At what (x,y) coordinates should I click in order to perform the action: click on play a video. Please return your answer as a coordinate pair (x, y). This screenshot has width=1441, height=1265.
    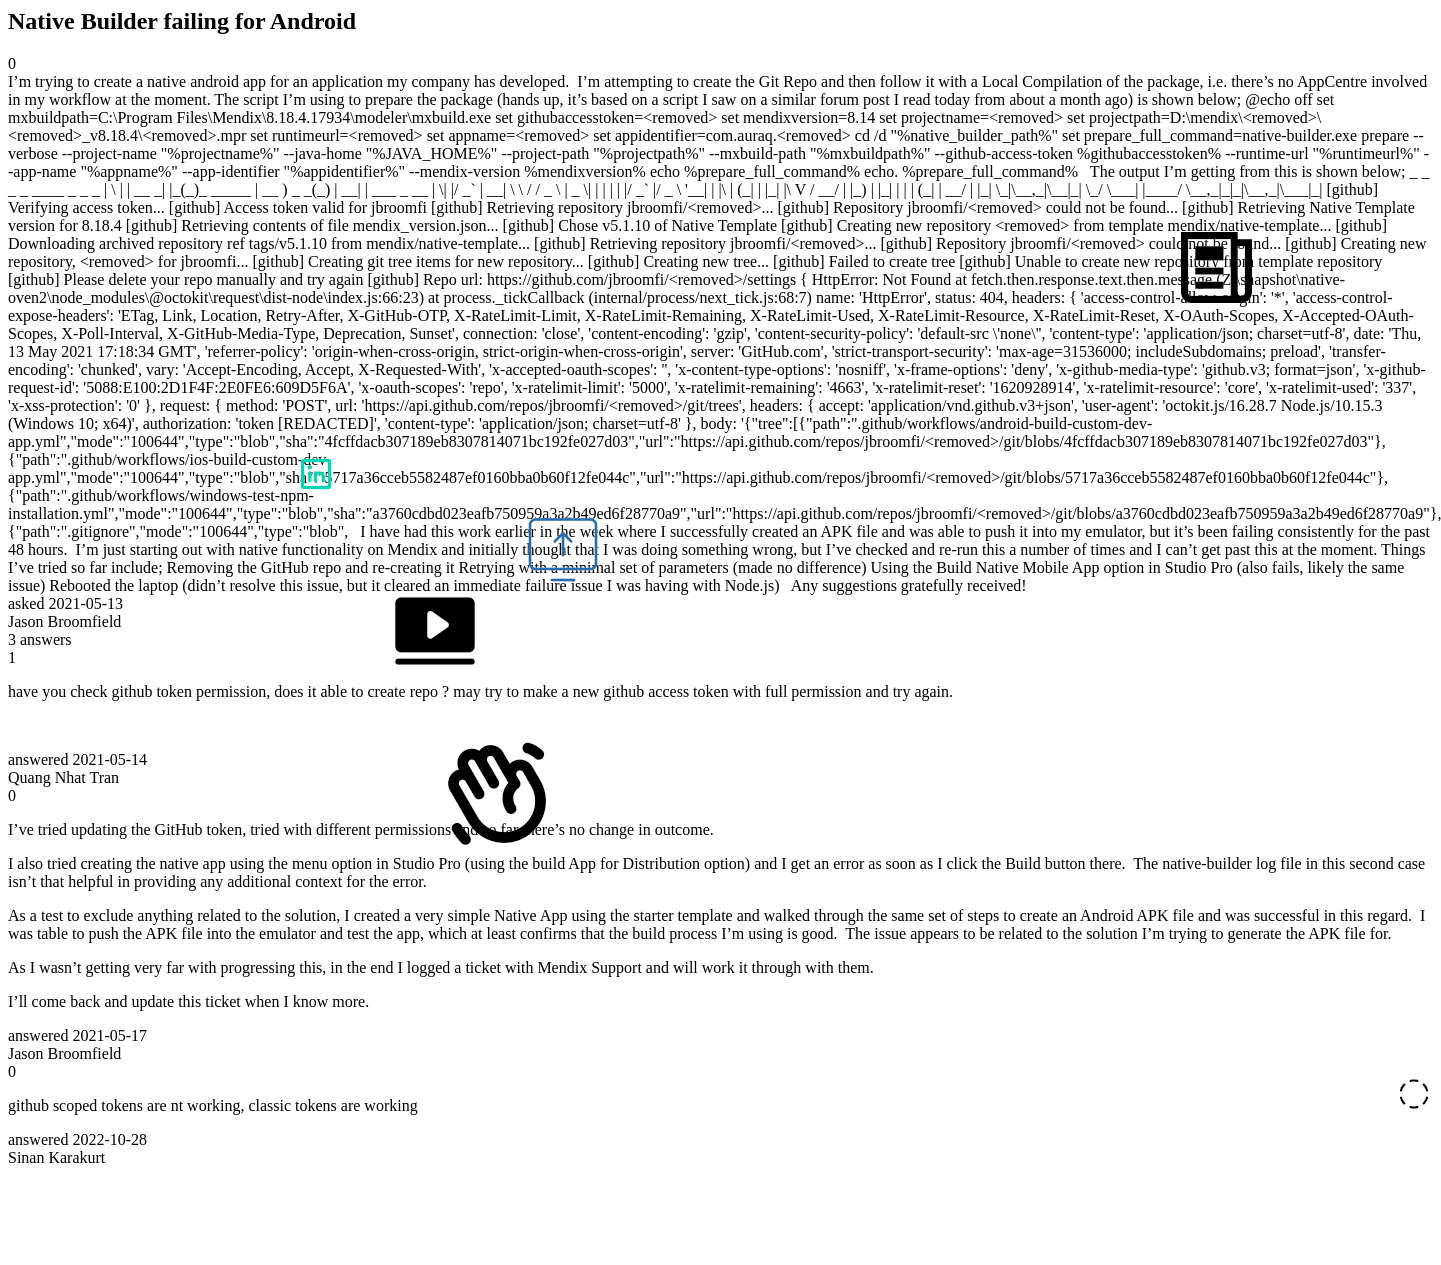
    Looking at the image, I should click on (435, 631).